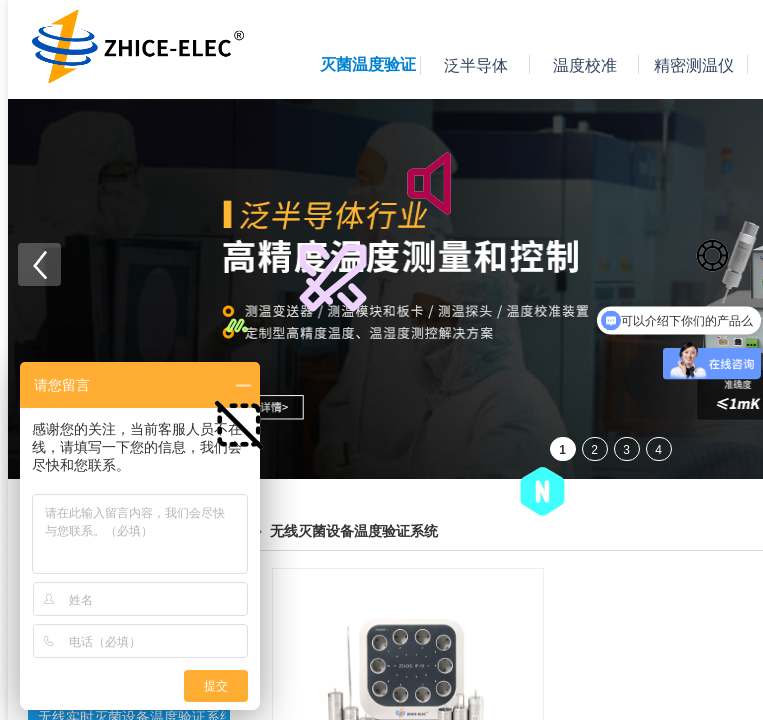 The image size is (763, 720). What do you see at coordinates (542, 491) in the screenshot?
I see `indicates a notification or new item` at bounding box center [542, 491].